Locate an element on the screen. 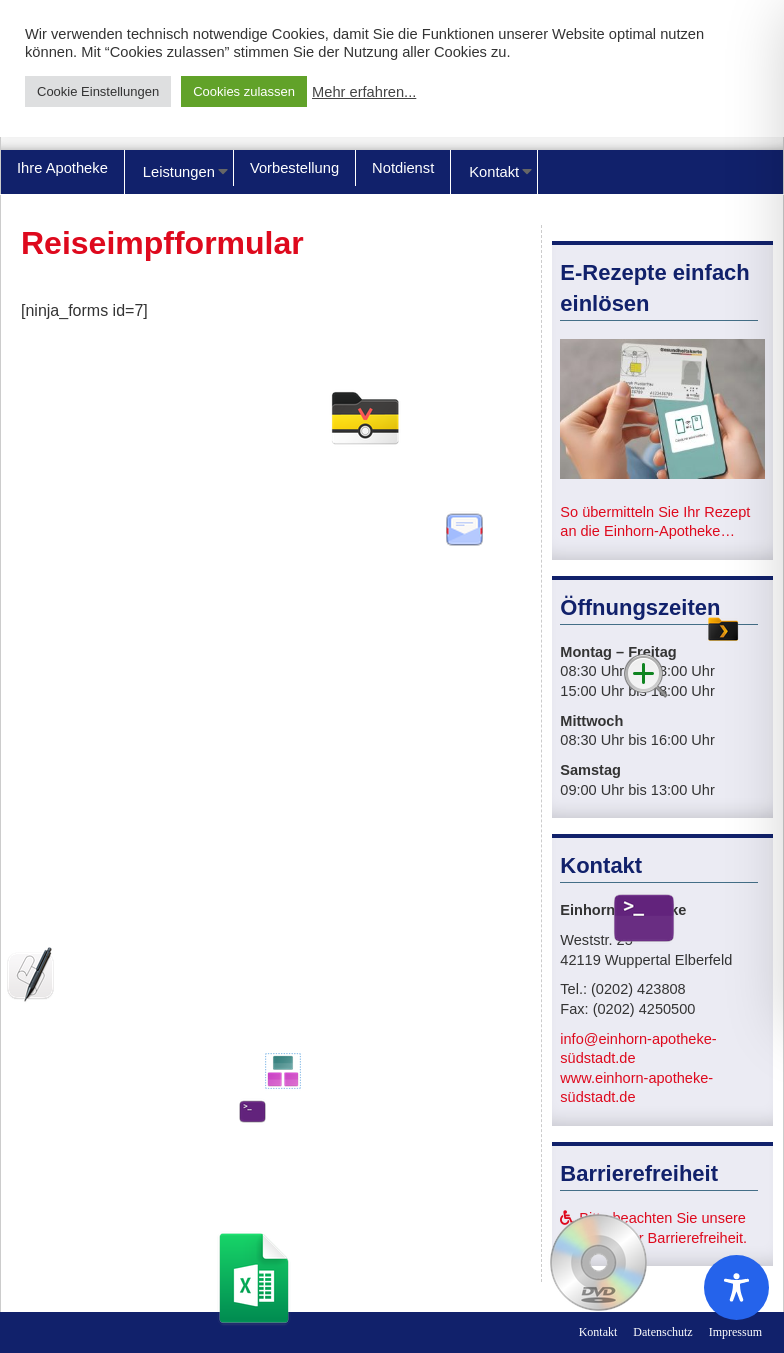 The image size is (784, 1353). indicates a DVD disc or optical media is located at coordinates (598, 1262).